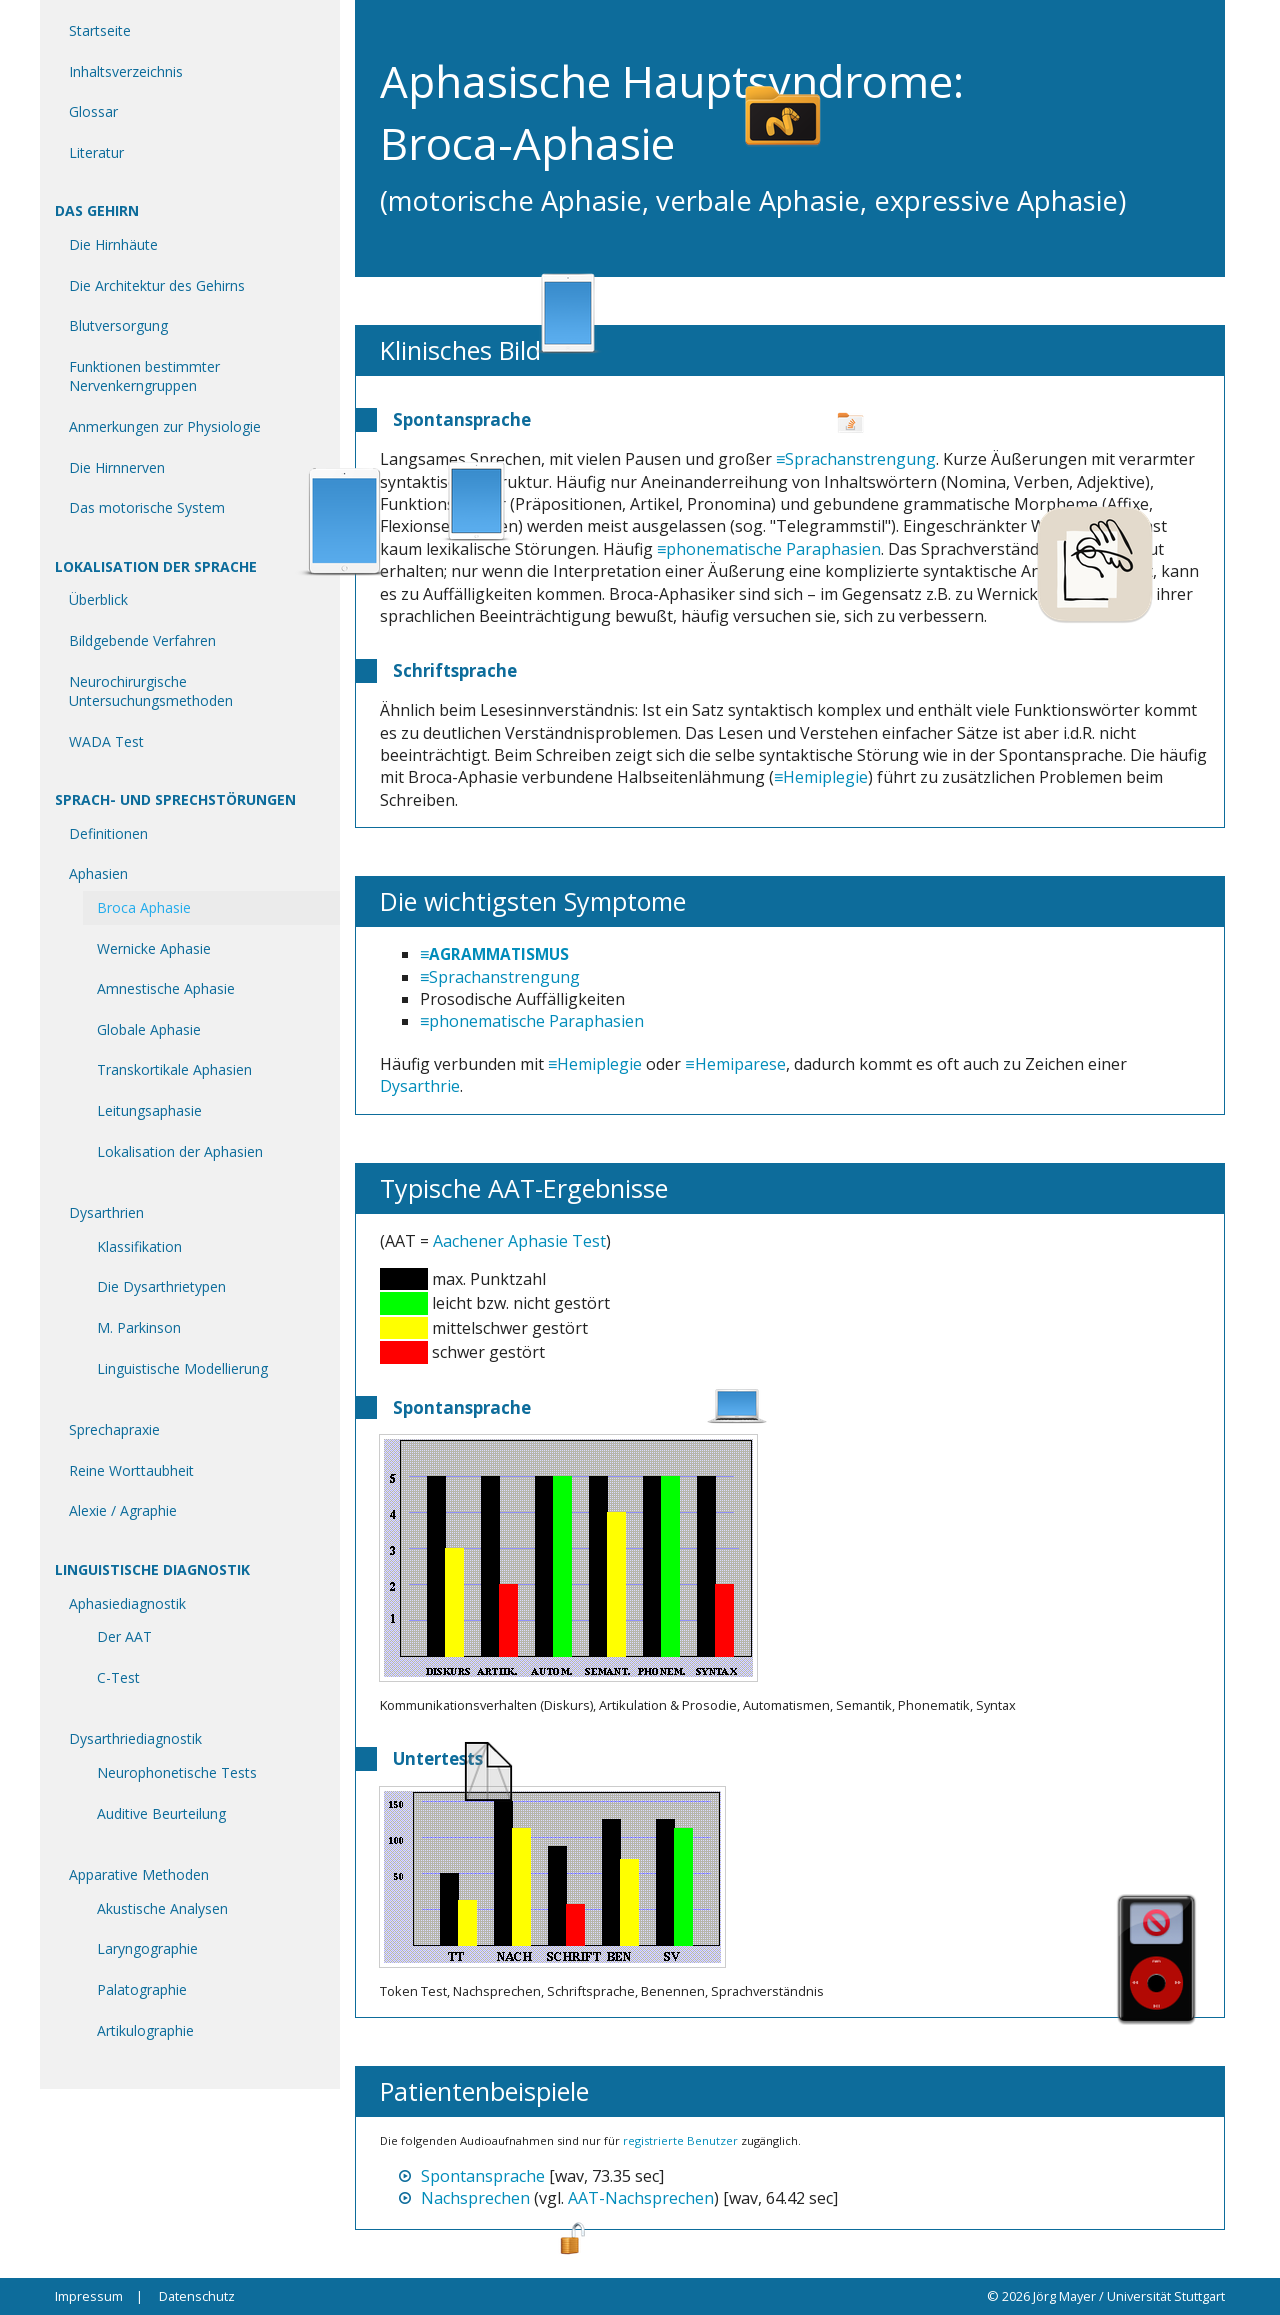  What do you see at coordinates (476, 500) in the screenshot?
I see `iPad Air 2 with cellular connectivity detected` at bounding box center [476, 500].